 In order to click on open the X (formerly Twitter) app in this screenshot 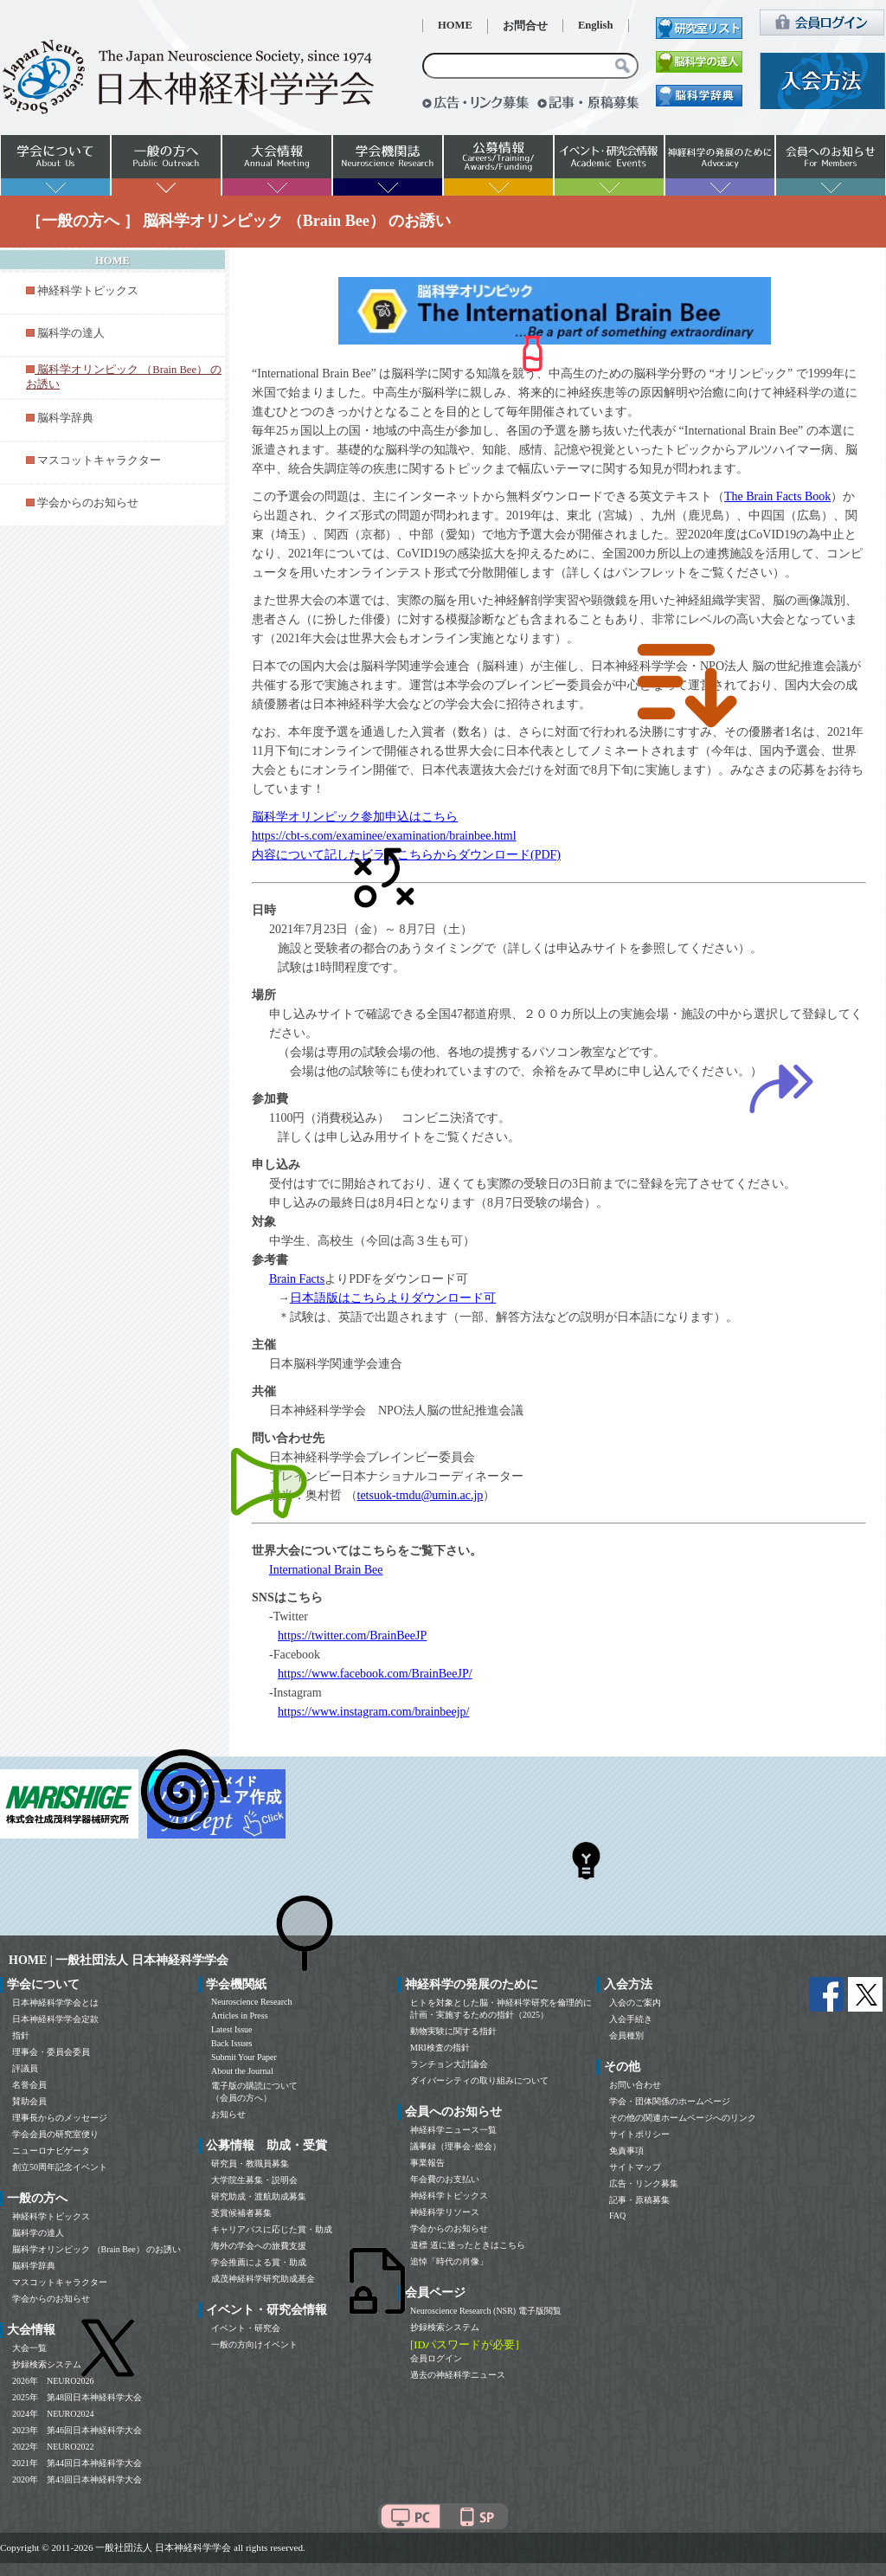, I will do `click(107, 2347)`.